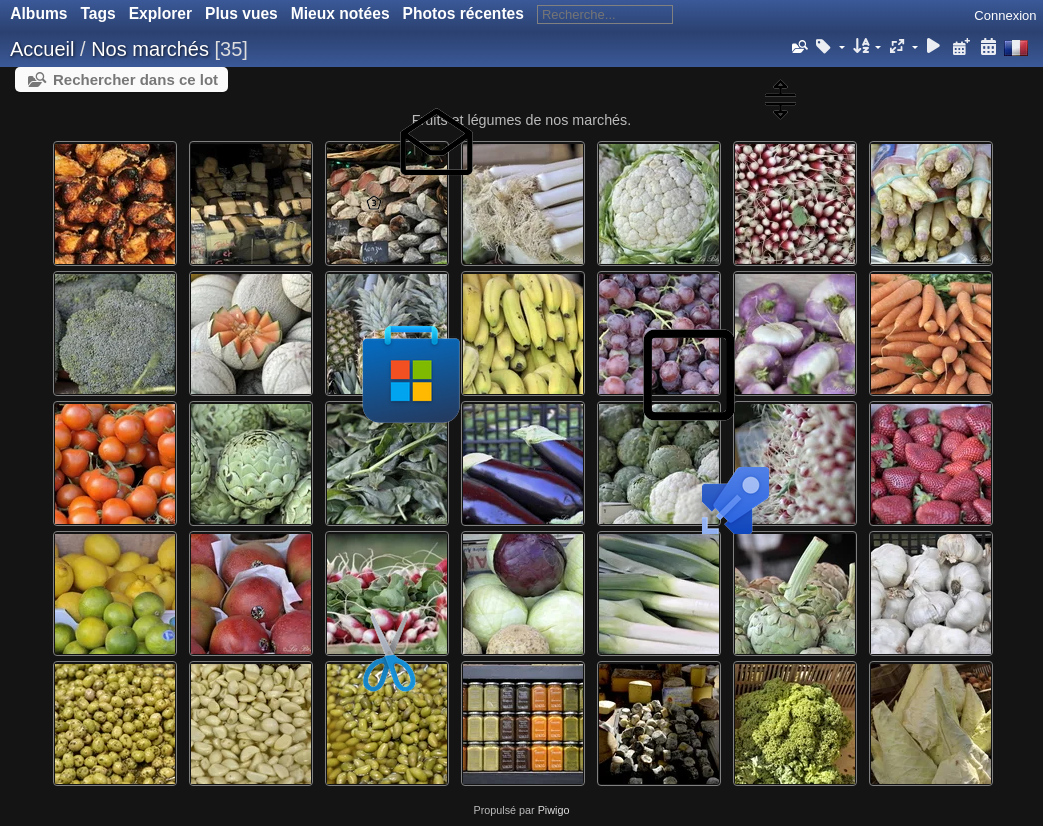  I want to click on step 3 in a multi-step process, so click(374, 203).